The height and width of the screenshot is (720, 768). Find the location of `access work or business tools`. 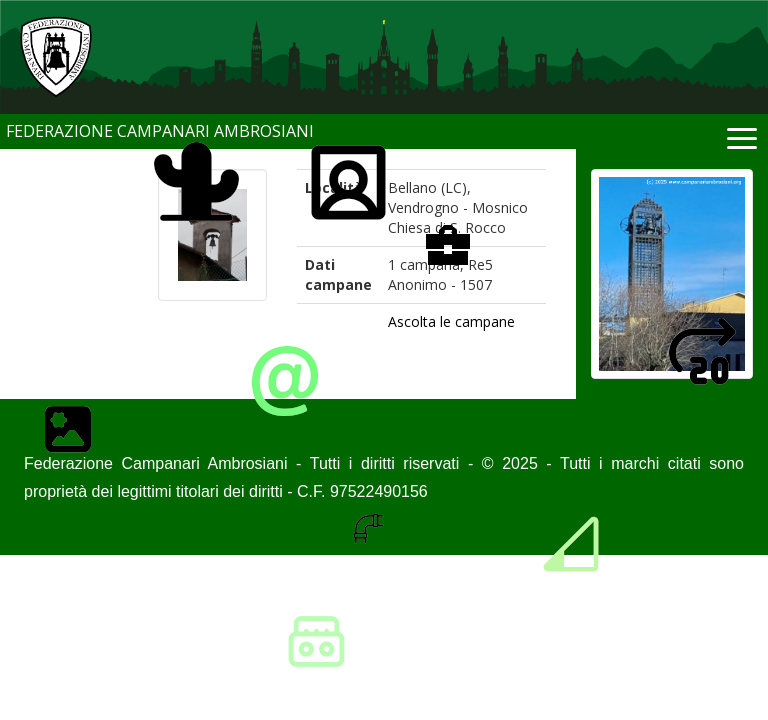

access work or business tools is located at coordinates (448, 245).